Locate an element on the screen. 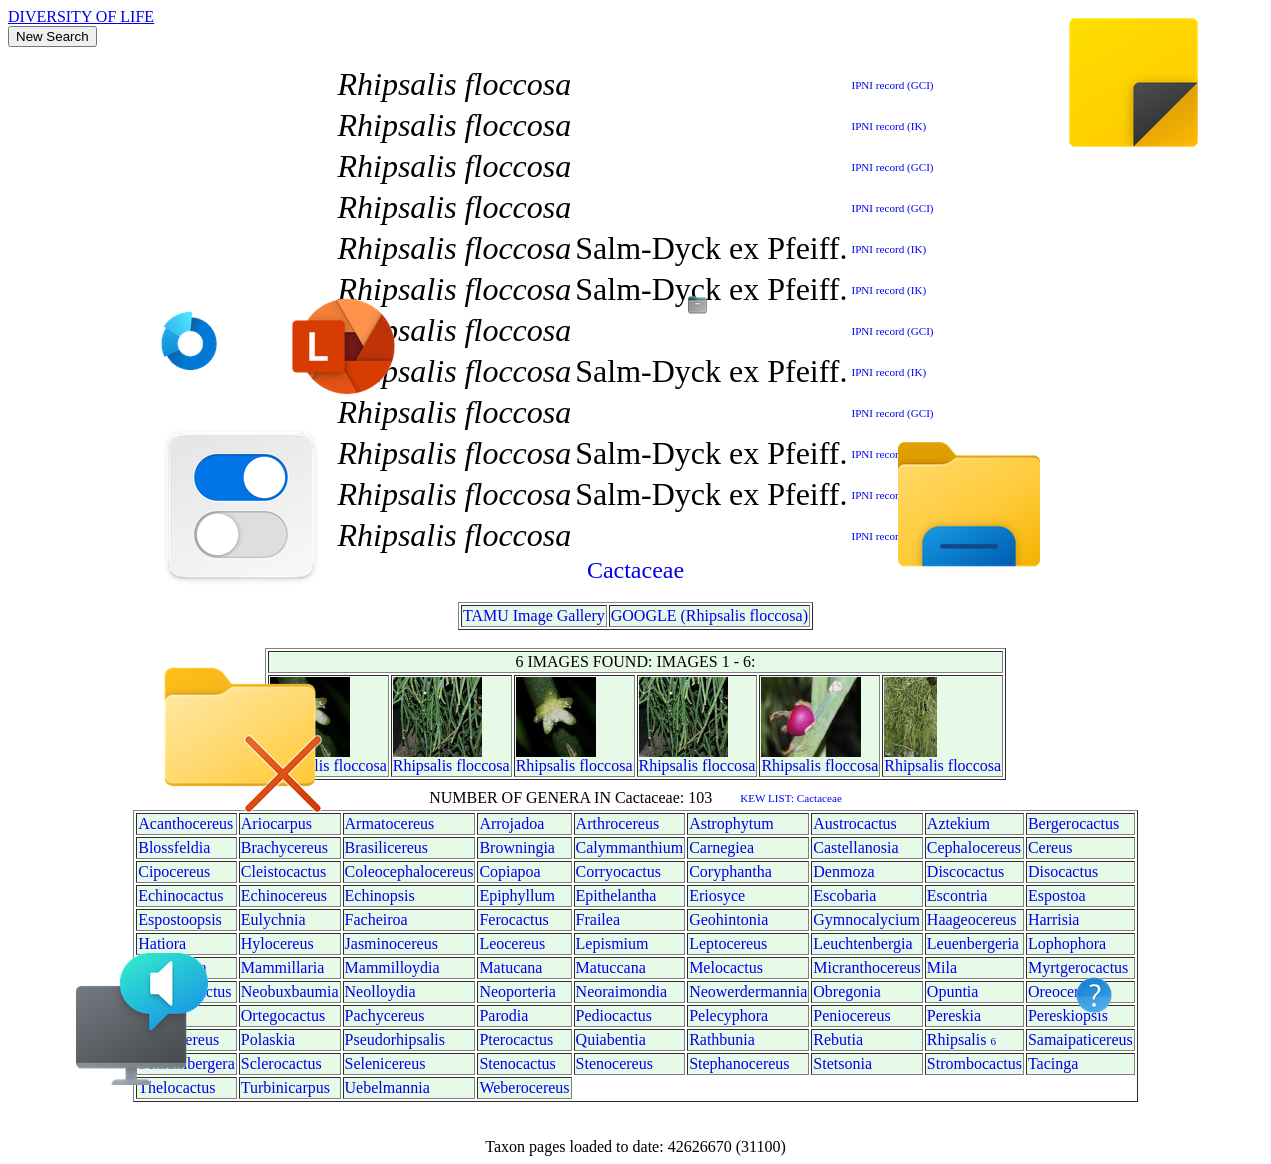 This screenshot has width=1271, height=1164. open file explorer is located at coordinates (969, 502).